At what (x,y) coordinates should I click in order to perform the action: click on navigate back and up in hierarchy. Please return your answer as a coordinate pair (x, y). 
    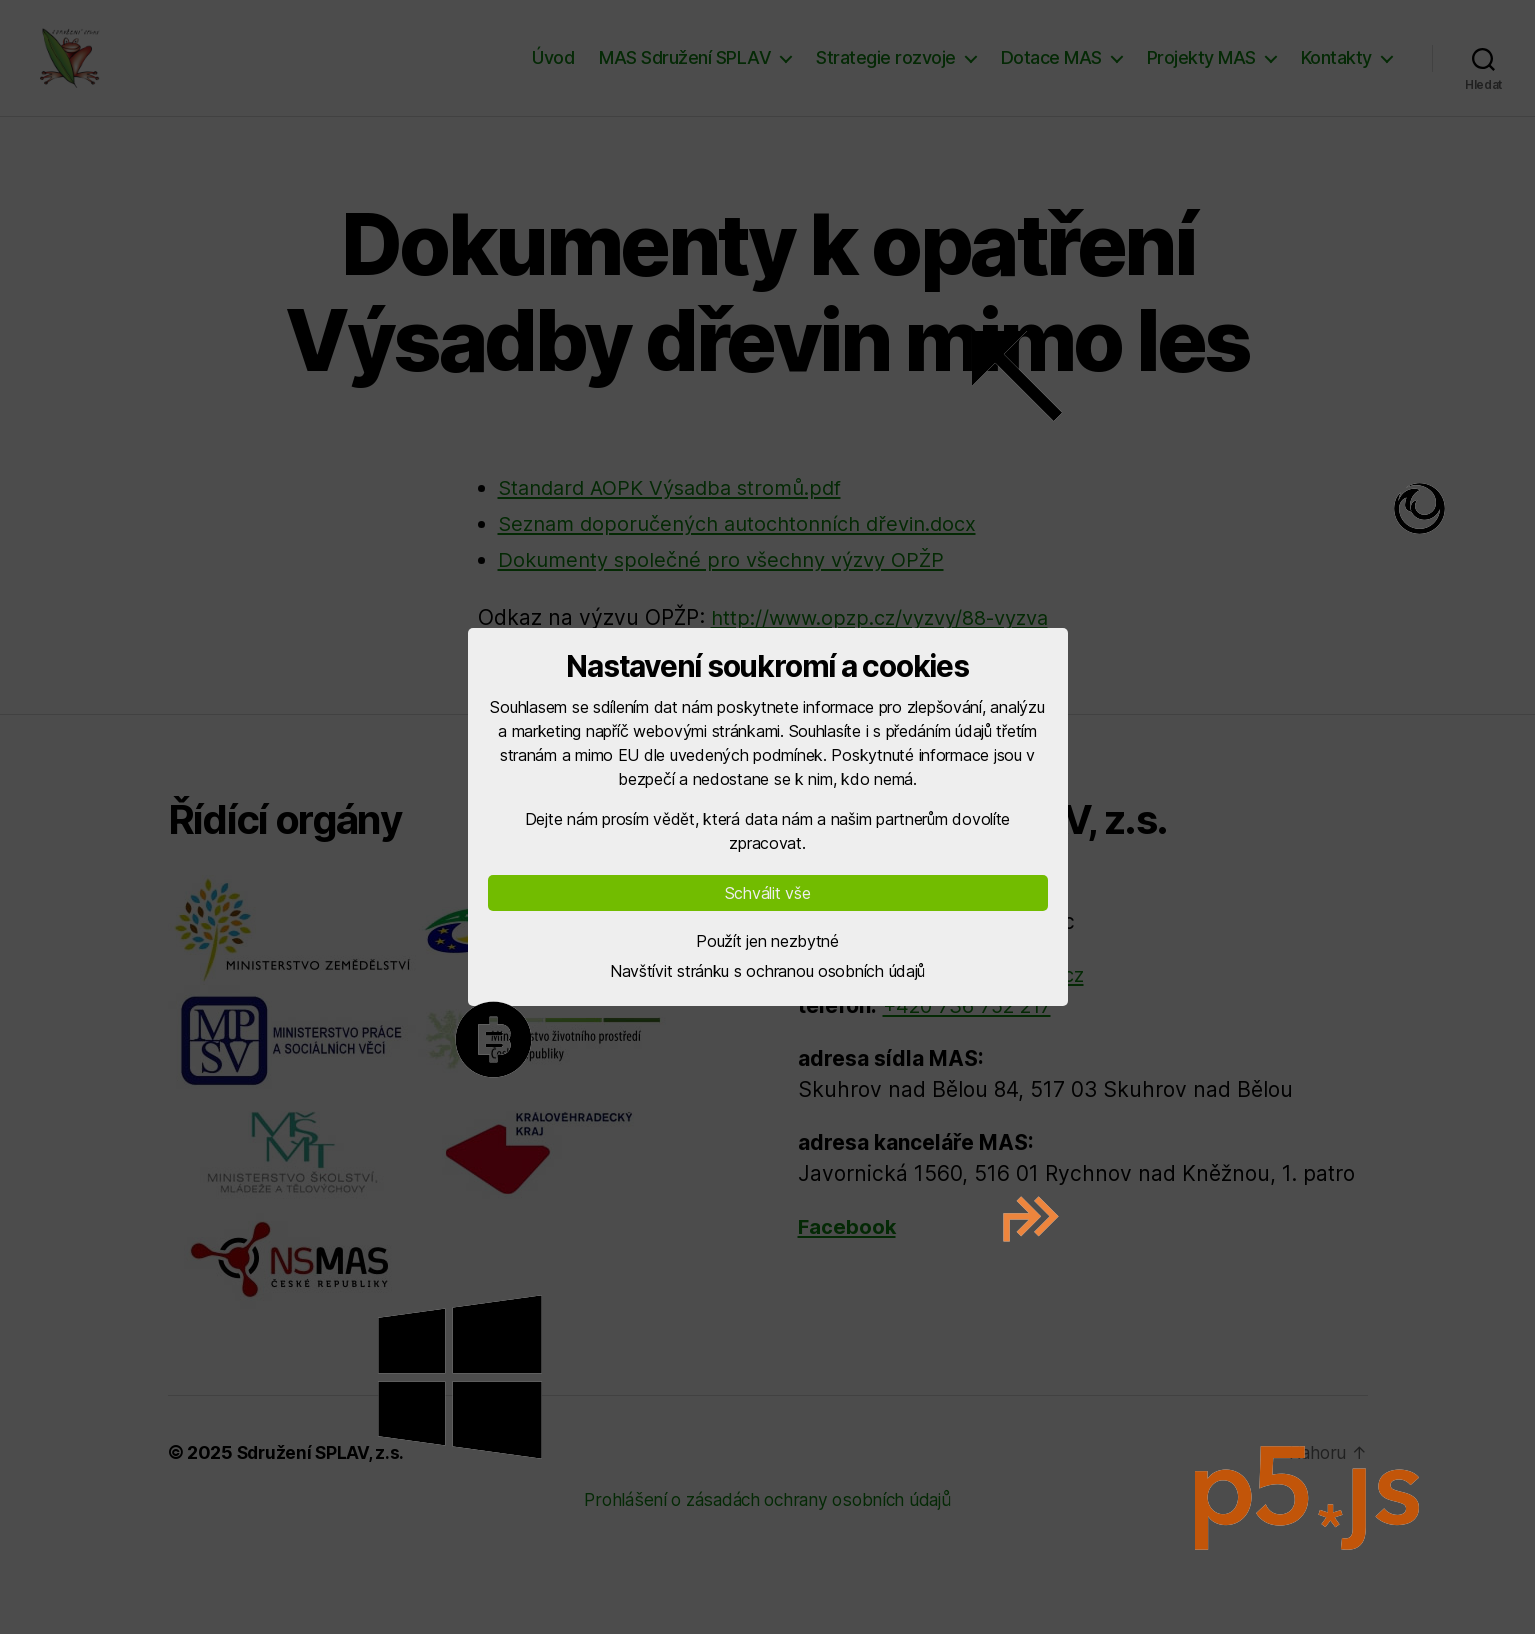
    Looking at the image, I should click on (1015, 374).